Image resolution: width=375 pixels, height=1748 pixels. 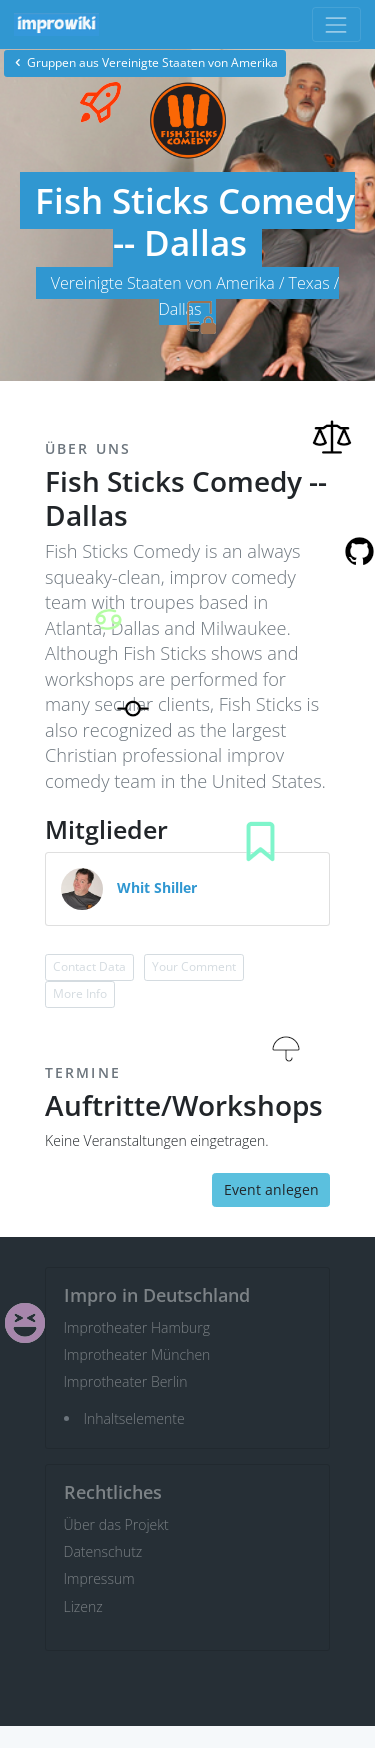 I want to click on view commit details in a repository, so click(x=133, y=709).